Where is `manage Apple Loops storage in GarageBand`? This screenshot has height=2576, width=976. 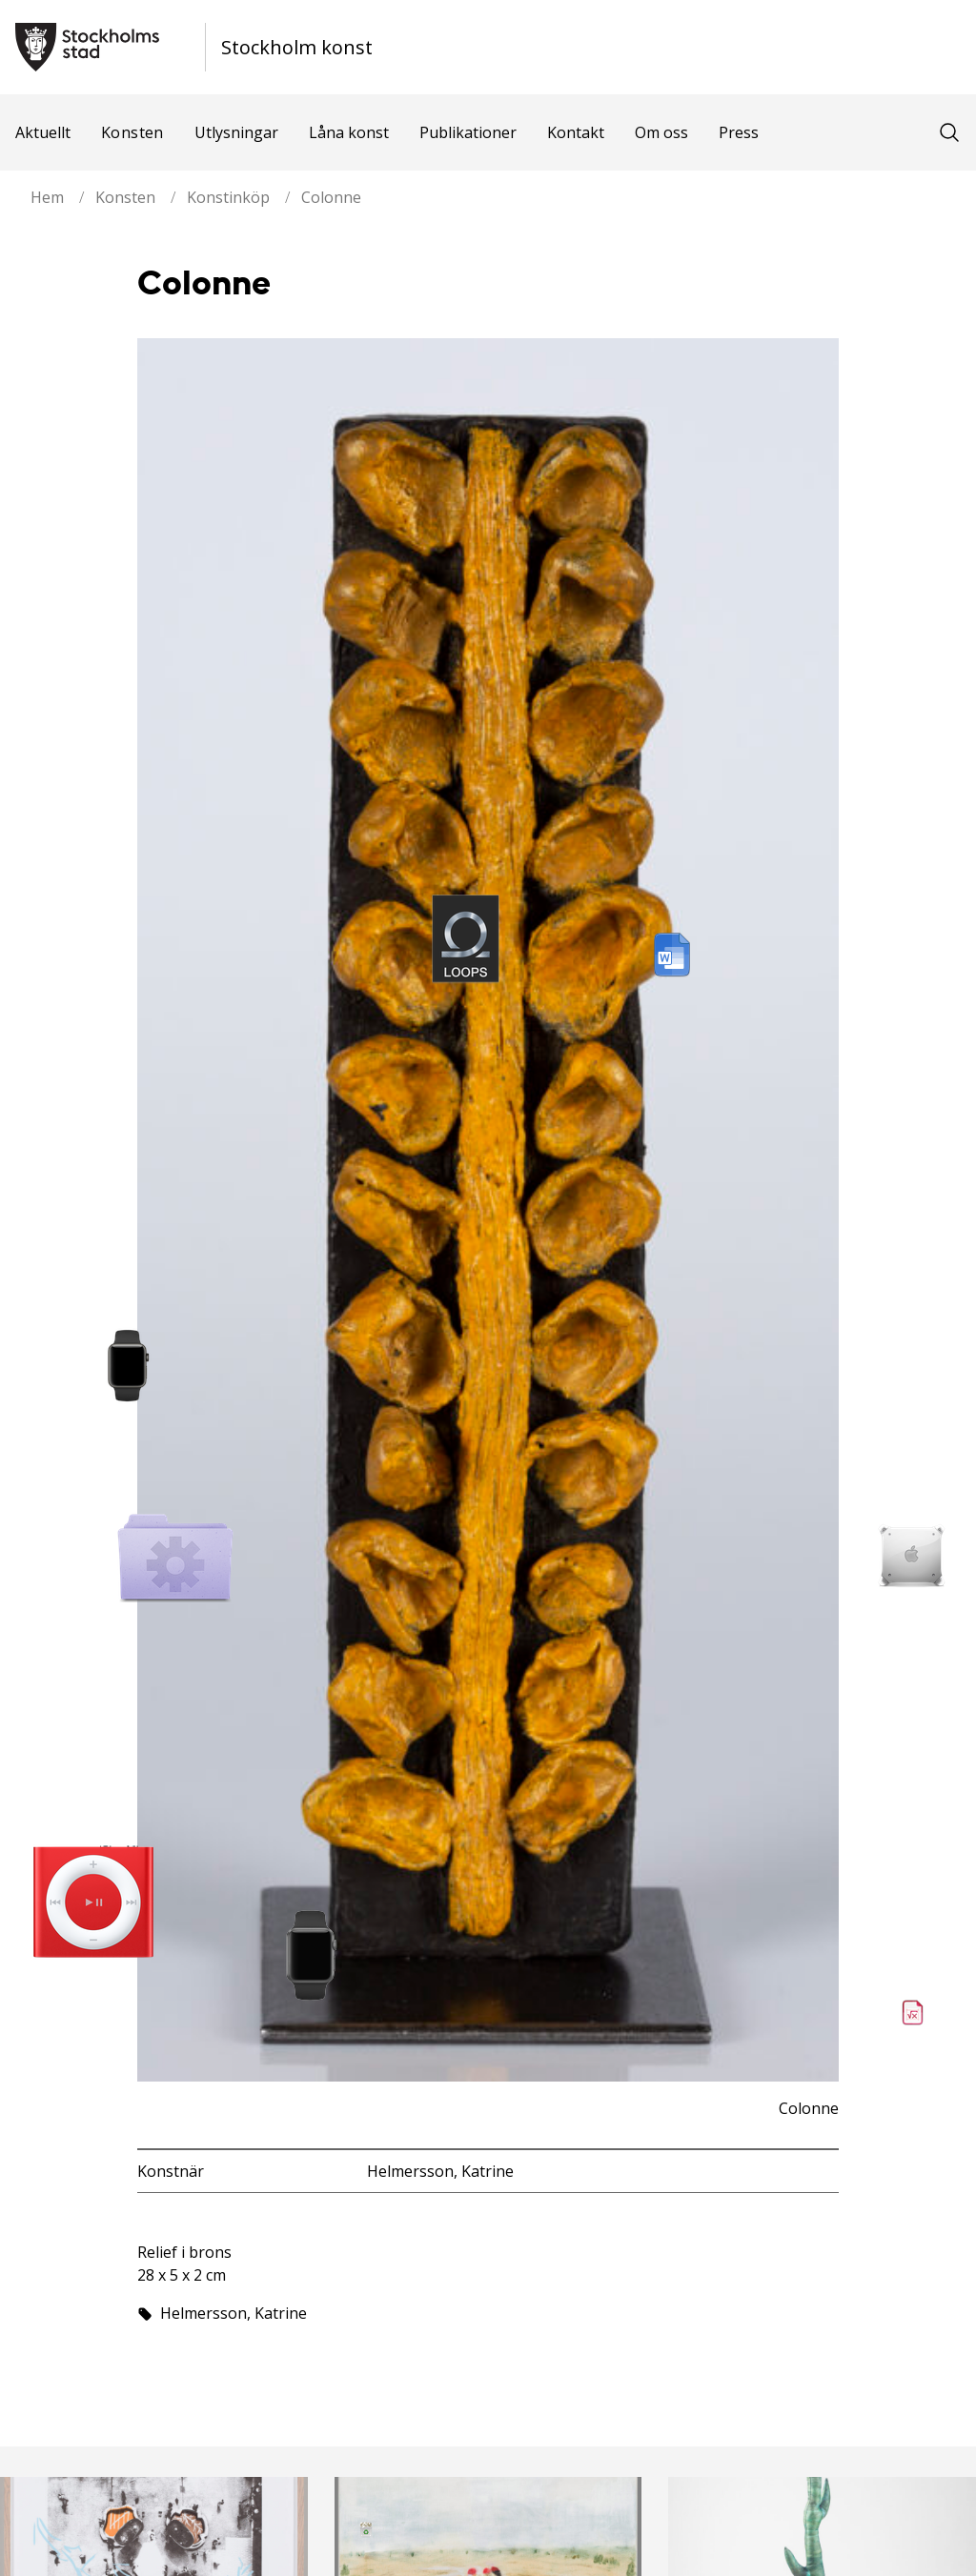 manage Apple Loops storage in GarageBand is located at coordinates (465, 940).